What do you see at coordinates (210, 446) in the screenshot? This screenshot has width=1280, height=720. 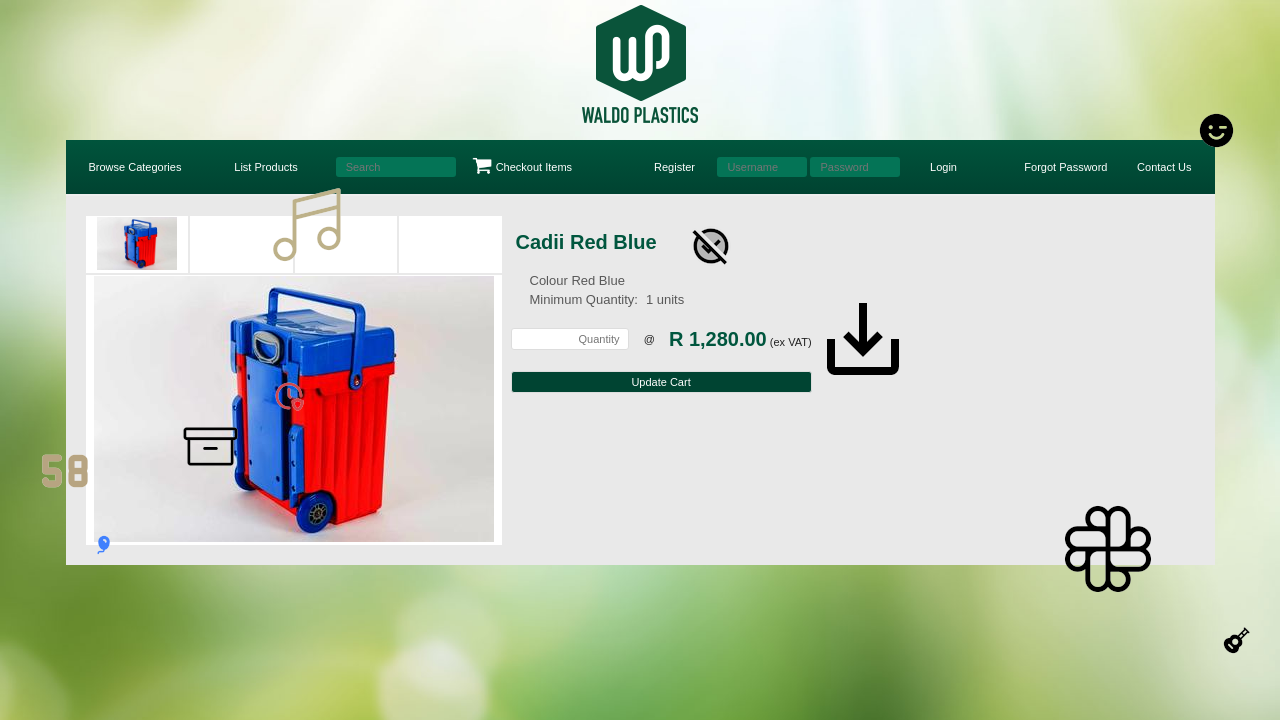 I see `archive selected items` at bounding box center [210, 446].